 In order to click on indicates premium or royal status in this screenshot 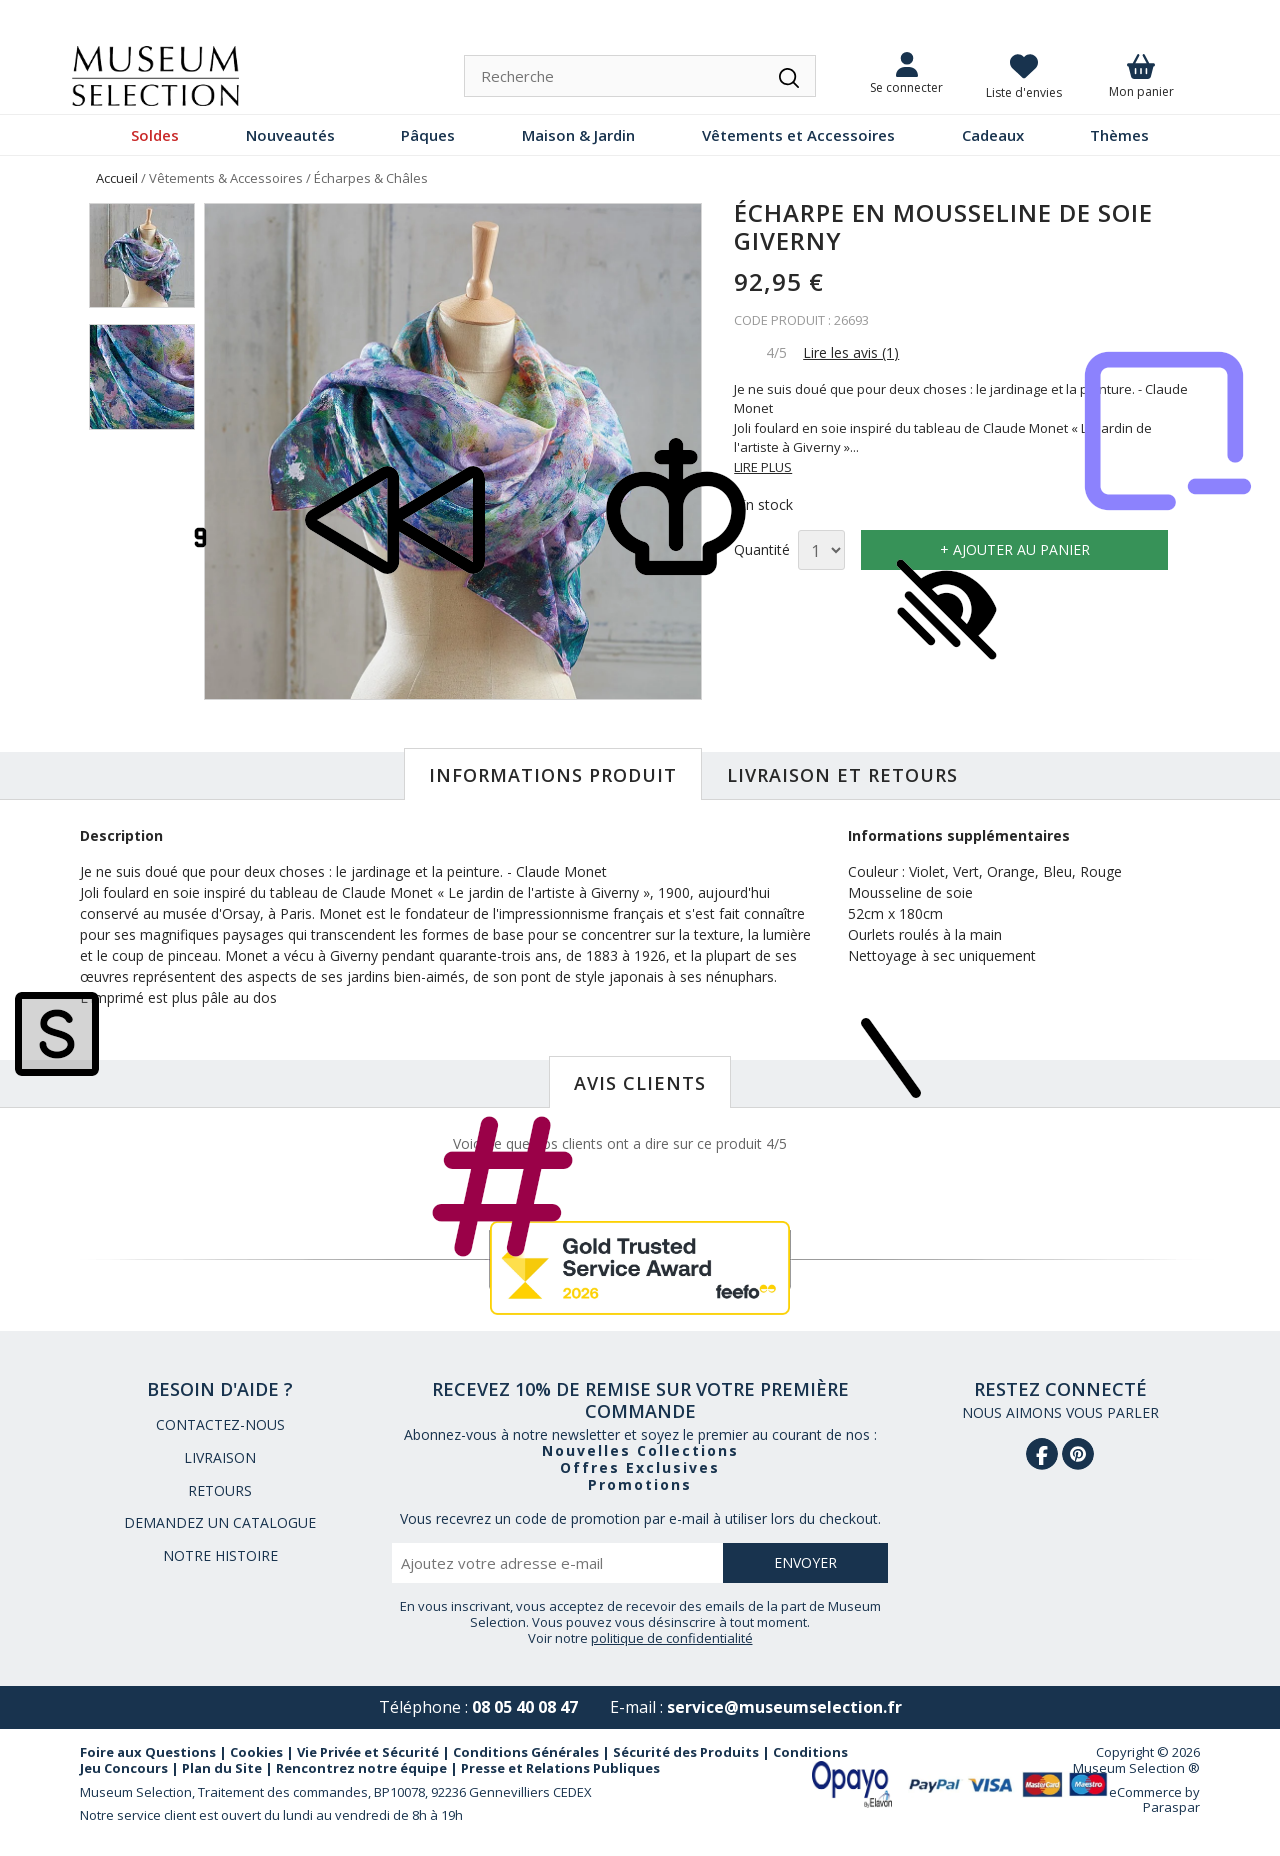, I will do `click(676, 515)`.